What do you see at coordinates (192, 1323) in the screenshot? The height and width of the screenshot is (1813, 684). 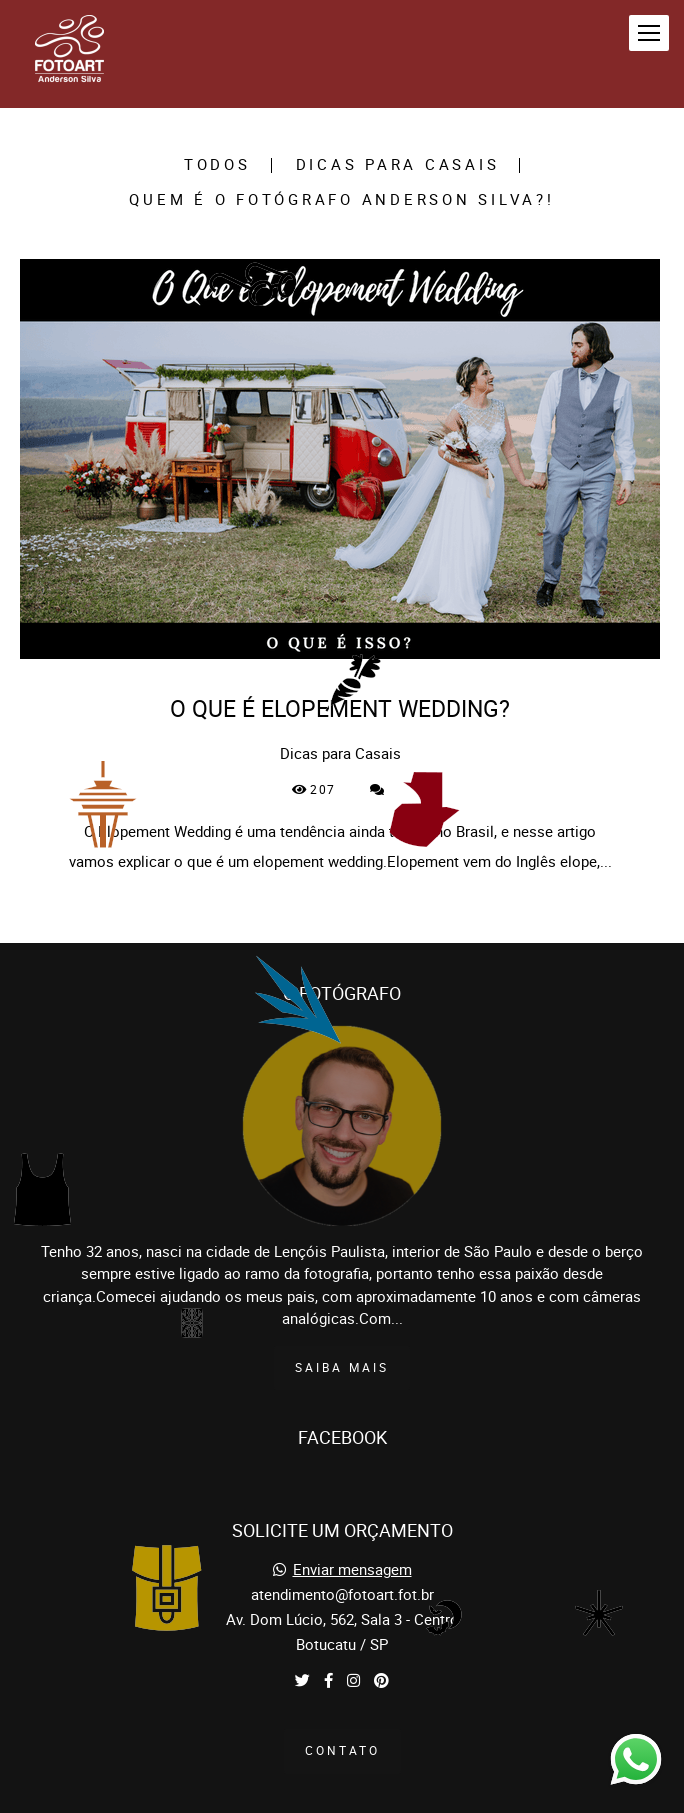 I see `access defense or shield abilities in a game` at bounding box center [192, 1323].